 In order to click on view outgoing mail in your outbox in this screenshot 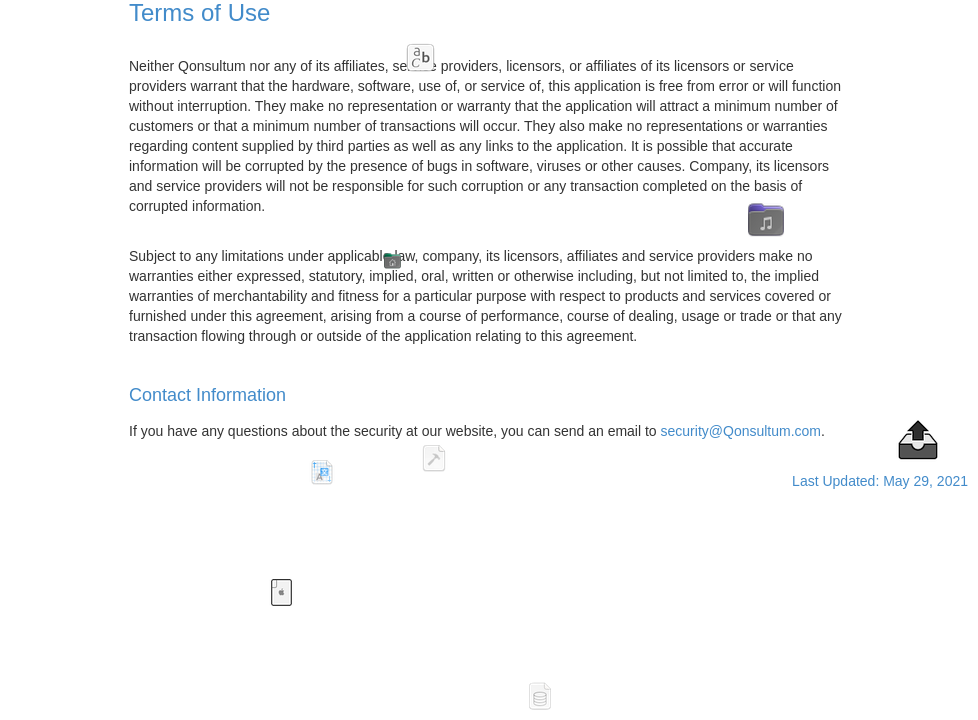, I will do `click(918, 442)`.